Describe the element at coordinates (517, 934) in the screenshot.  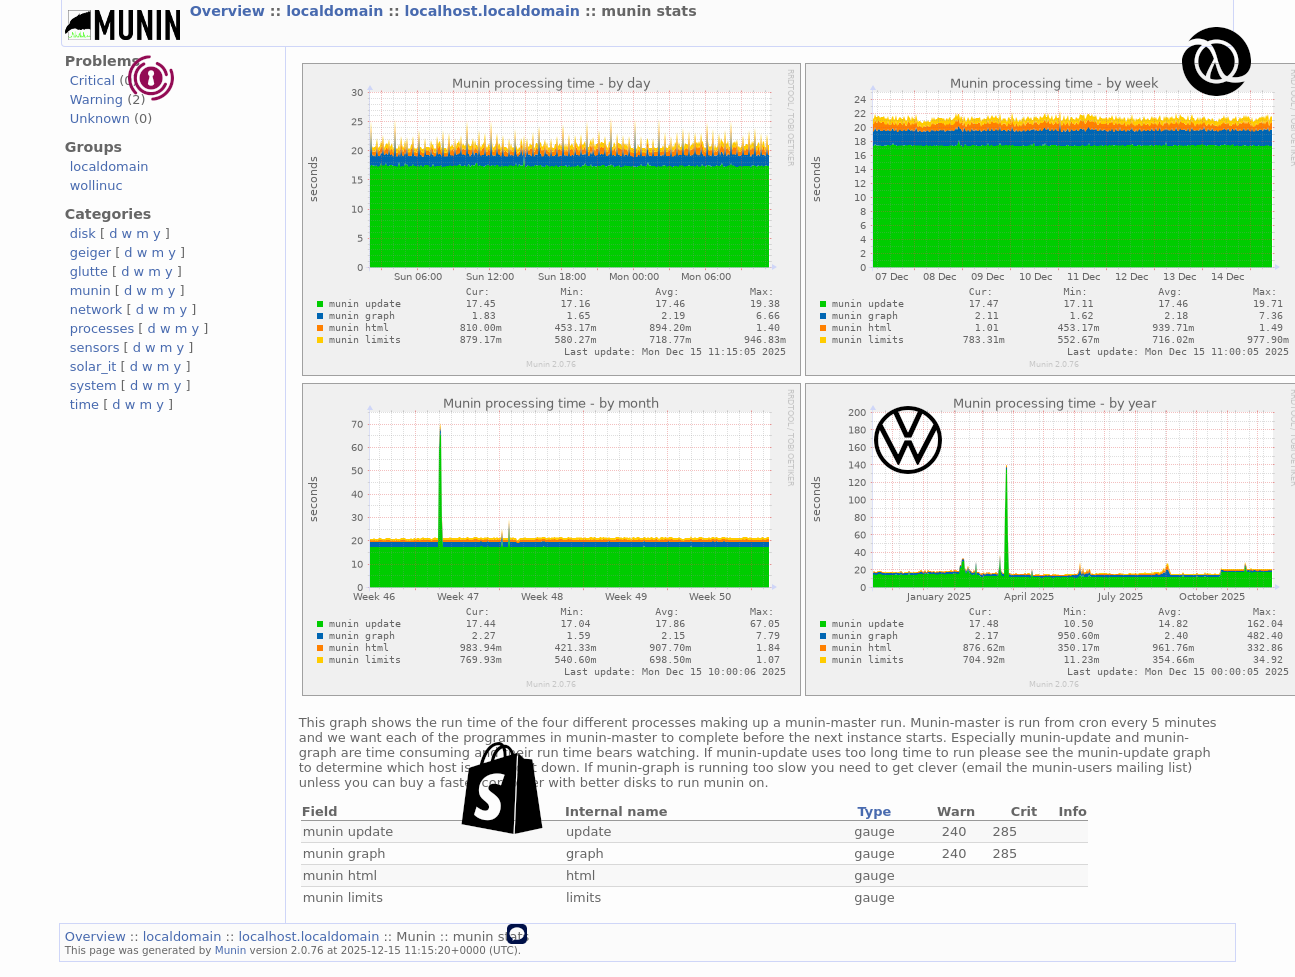
I see `open iMessage app` at that location.